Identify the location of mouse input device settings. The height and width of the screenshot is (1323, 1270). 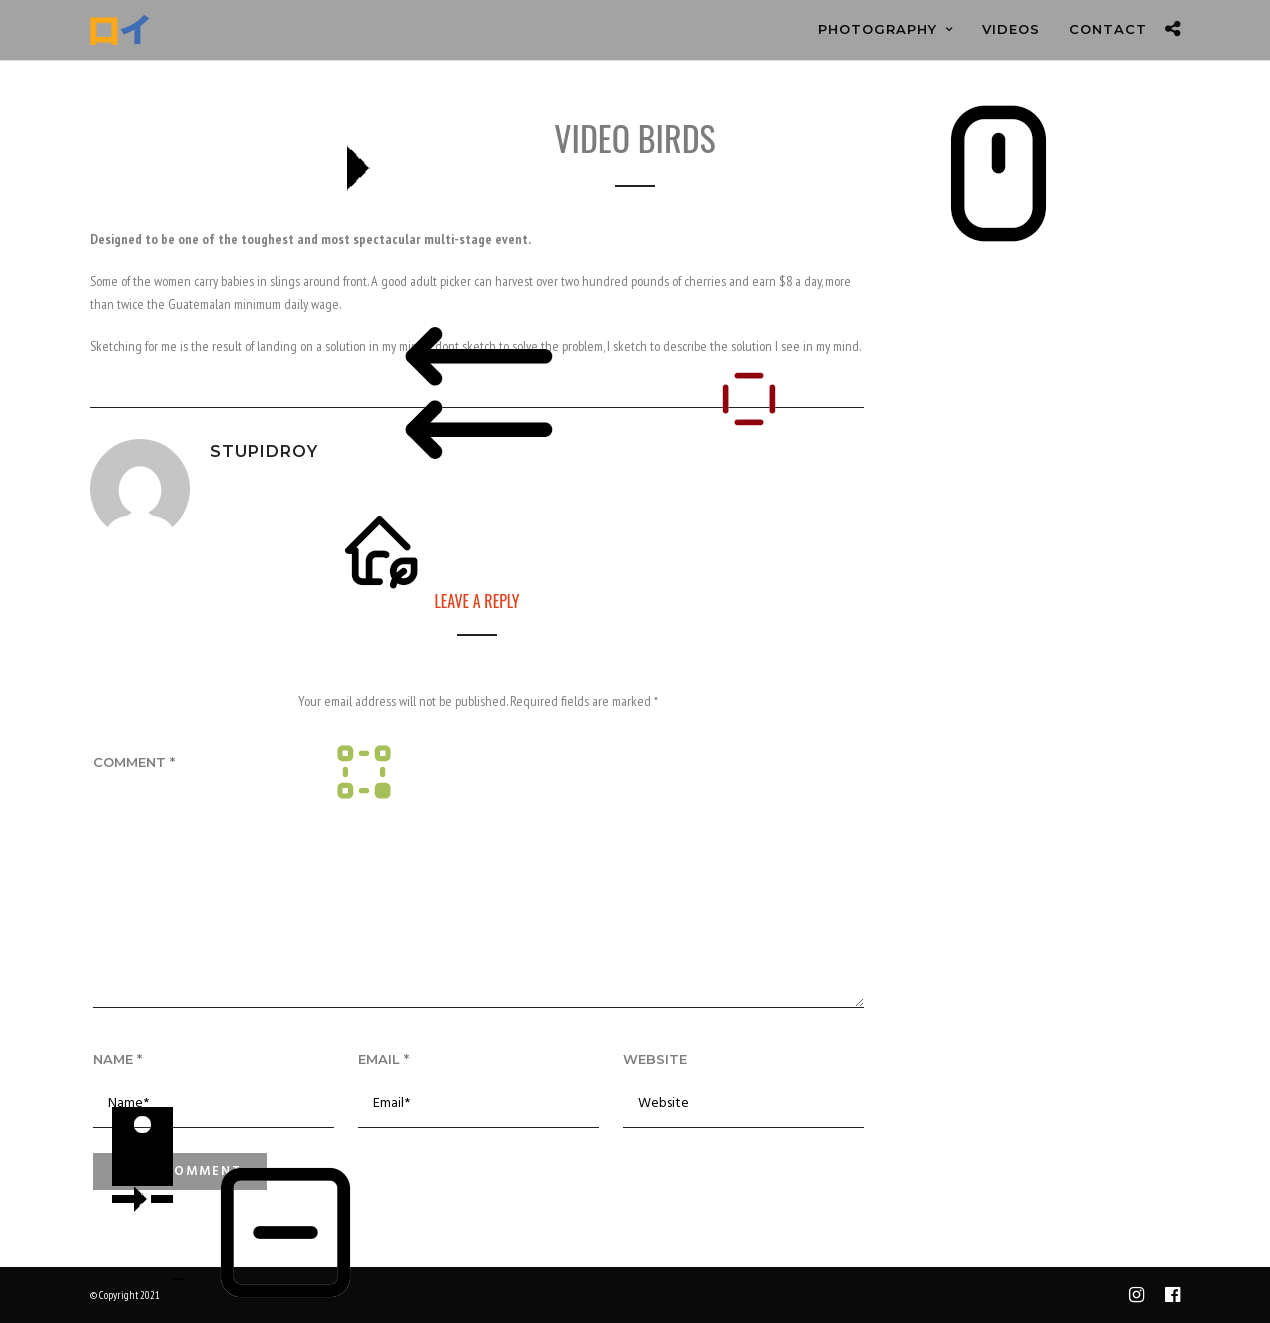
(998, 173).